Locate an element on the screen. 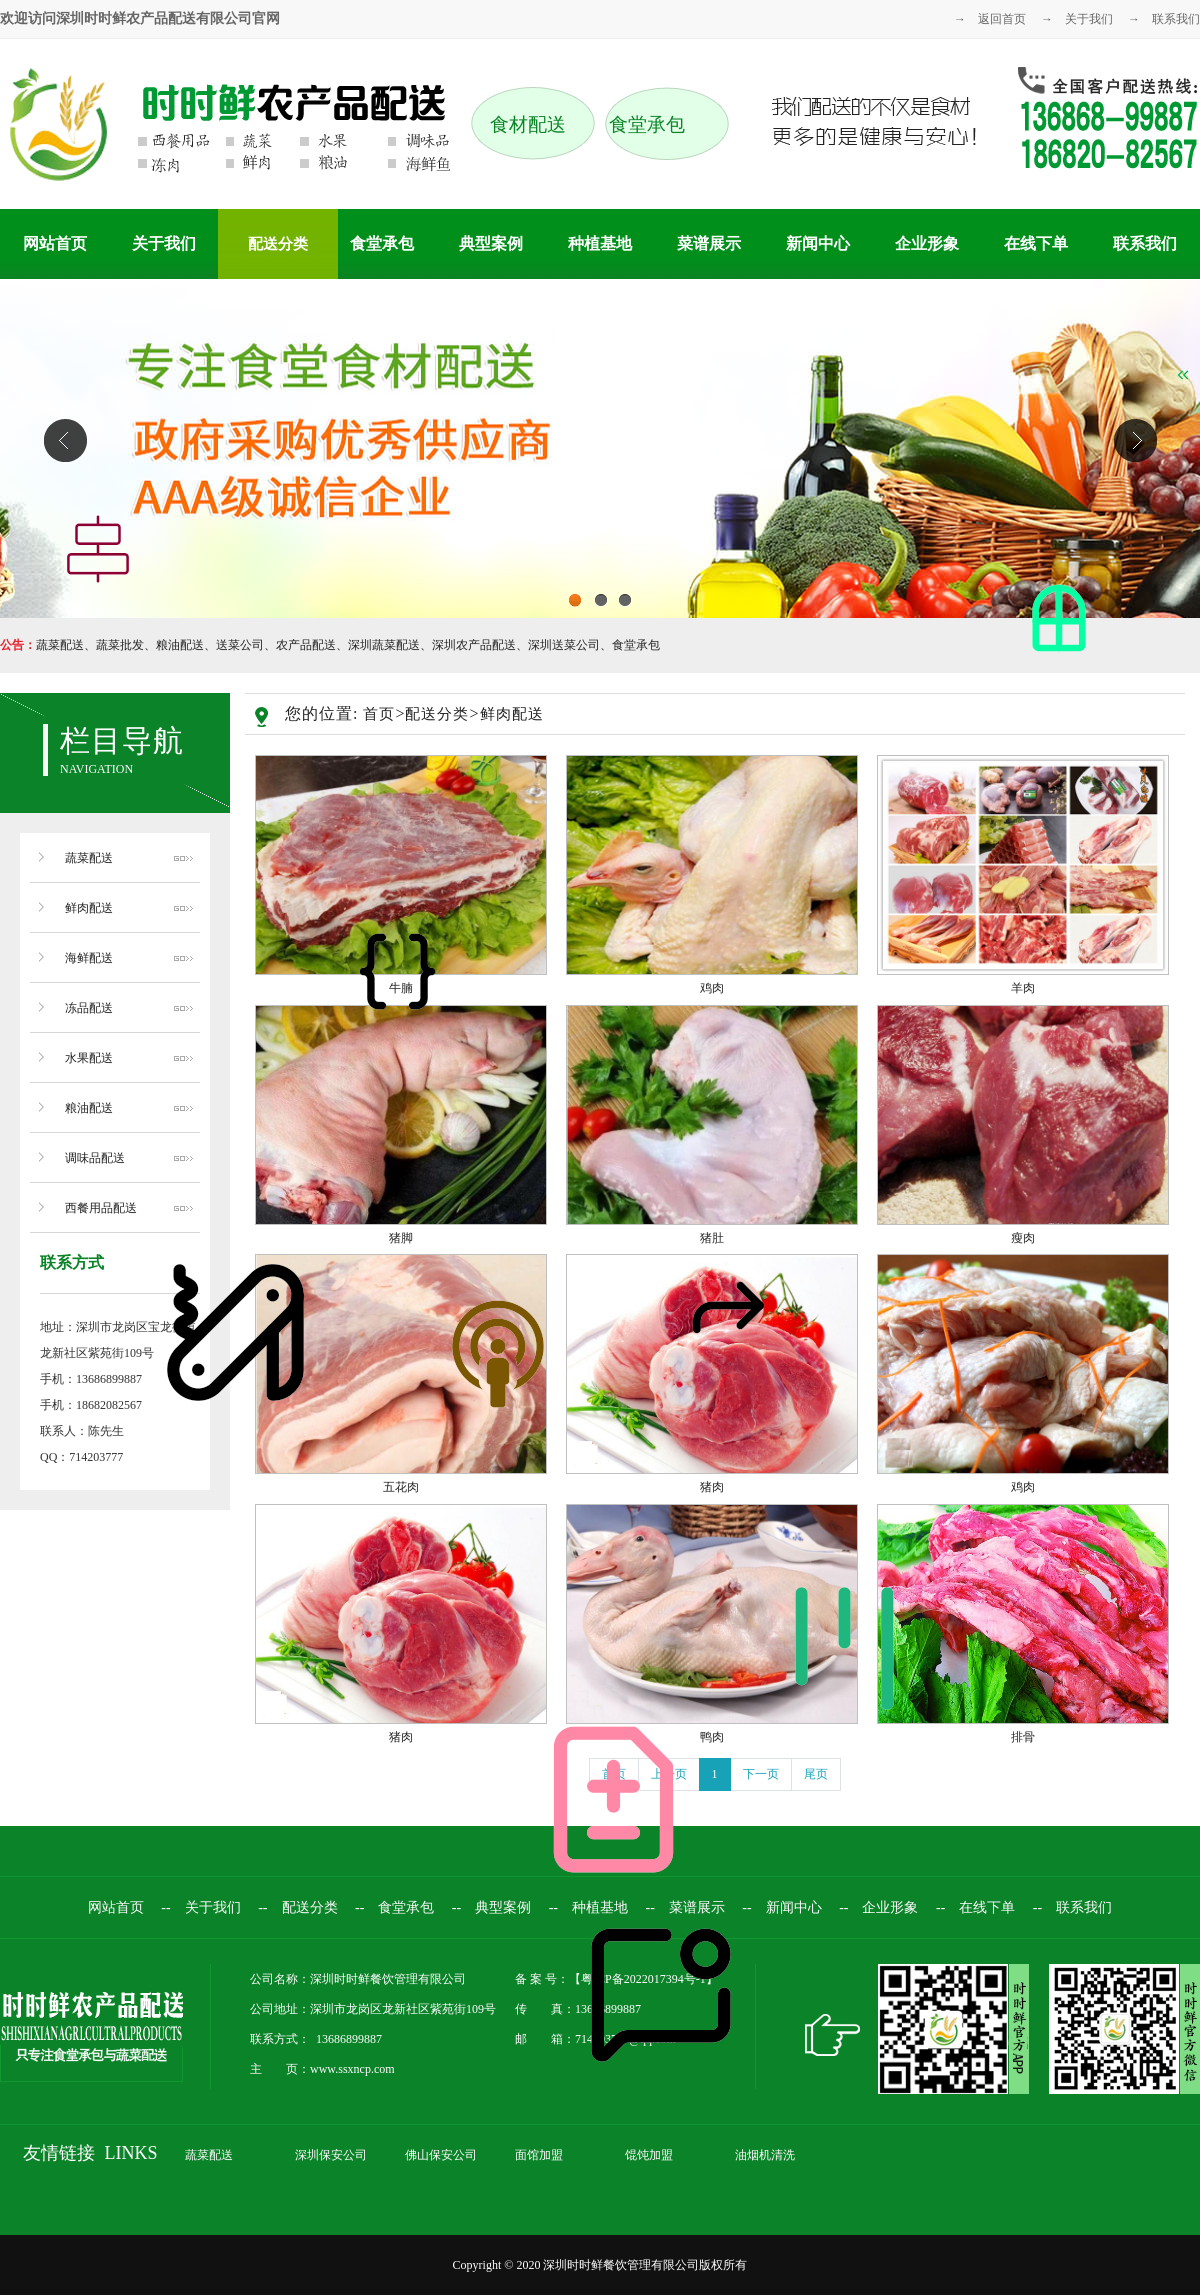 This screenshot has height=2295, width=1200. open kanban board view is located at coordinates (844, 1648).